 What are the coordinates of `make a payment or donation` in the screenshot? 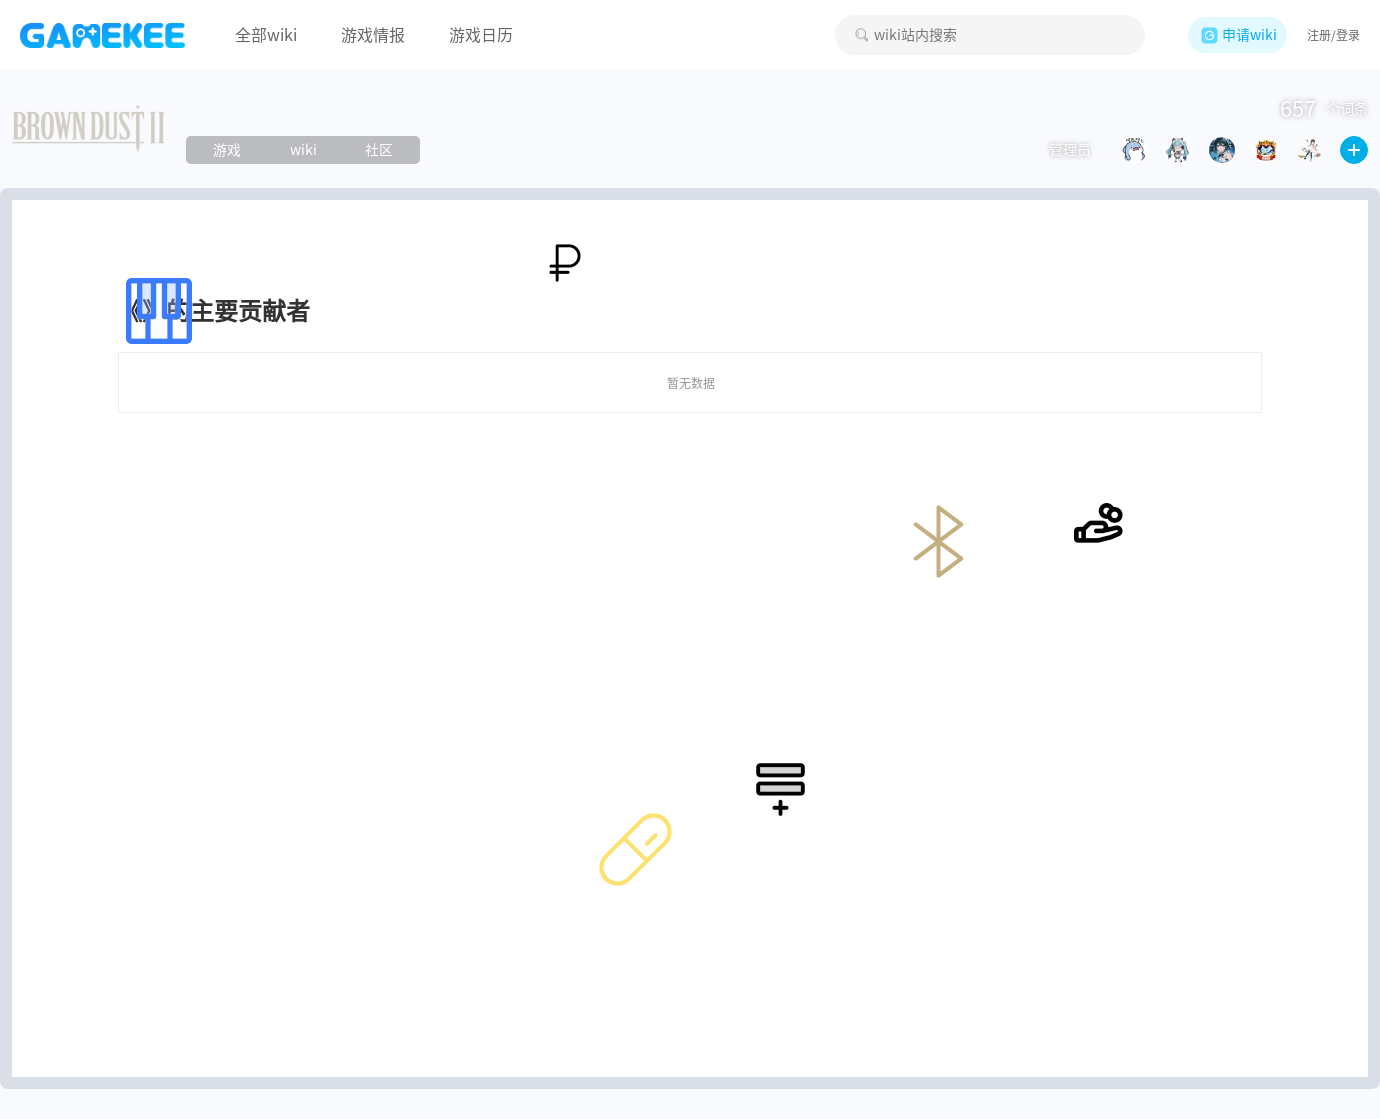 It's located at (1099, 524).